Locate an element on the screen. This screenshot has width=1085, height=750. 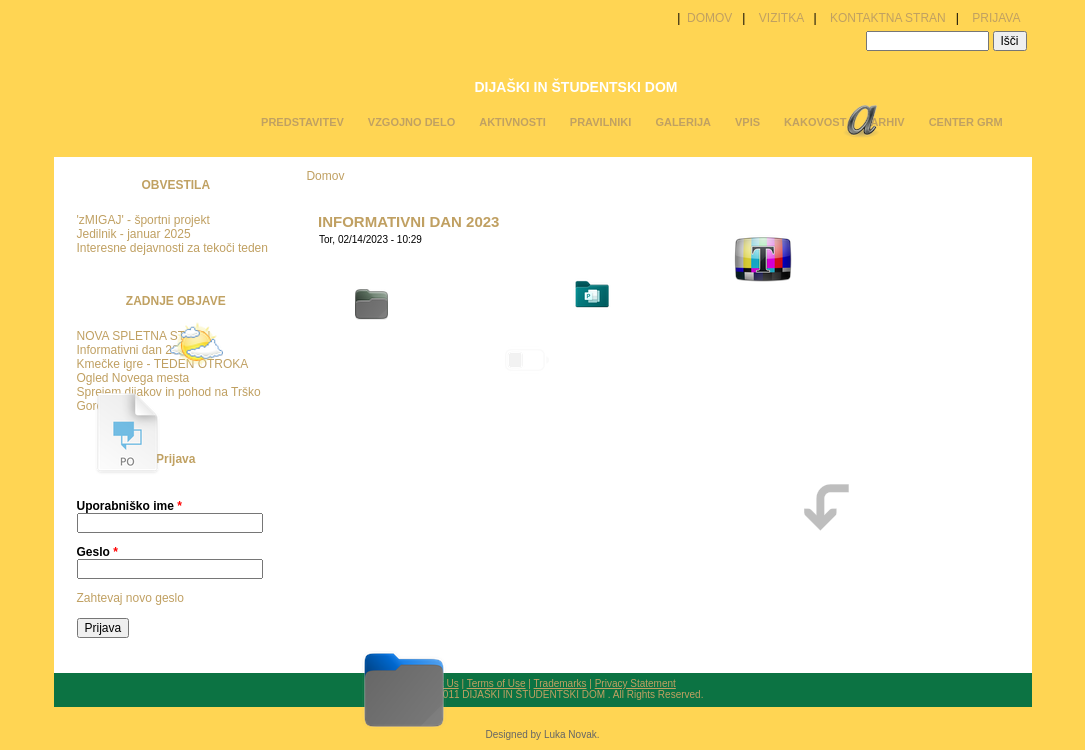
open folder to view contents is located at coordinates (404, 690).